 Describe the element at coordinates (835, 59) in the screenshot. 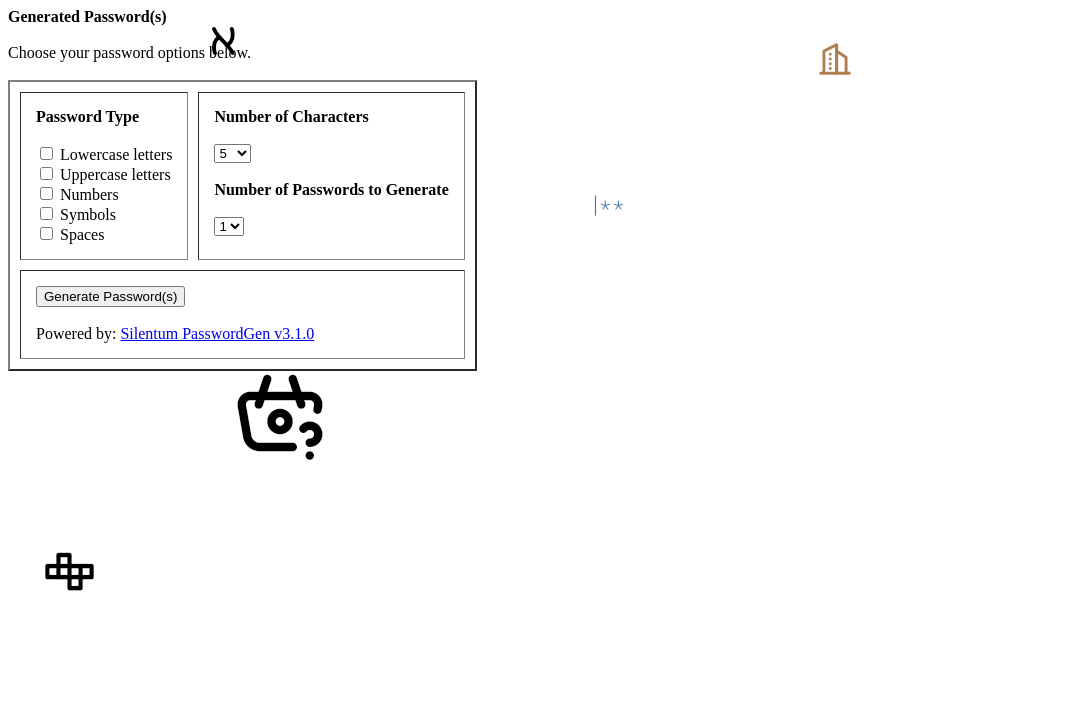

I see `view corporate or business location` at that location.